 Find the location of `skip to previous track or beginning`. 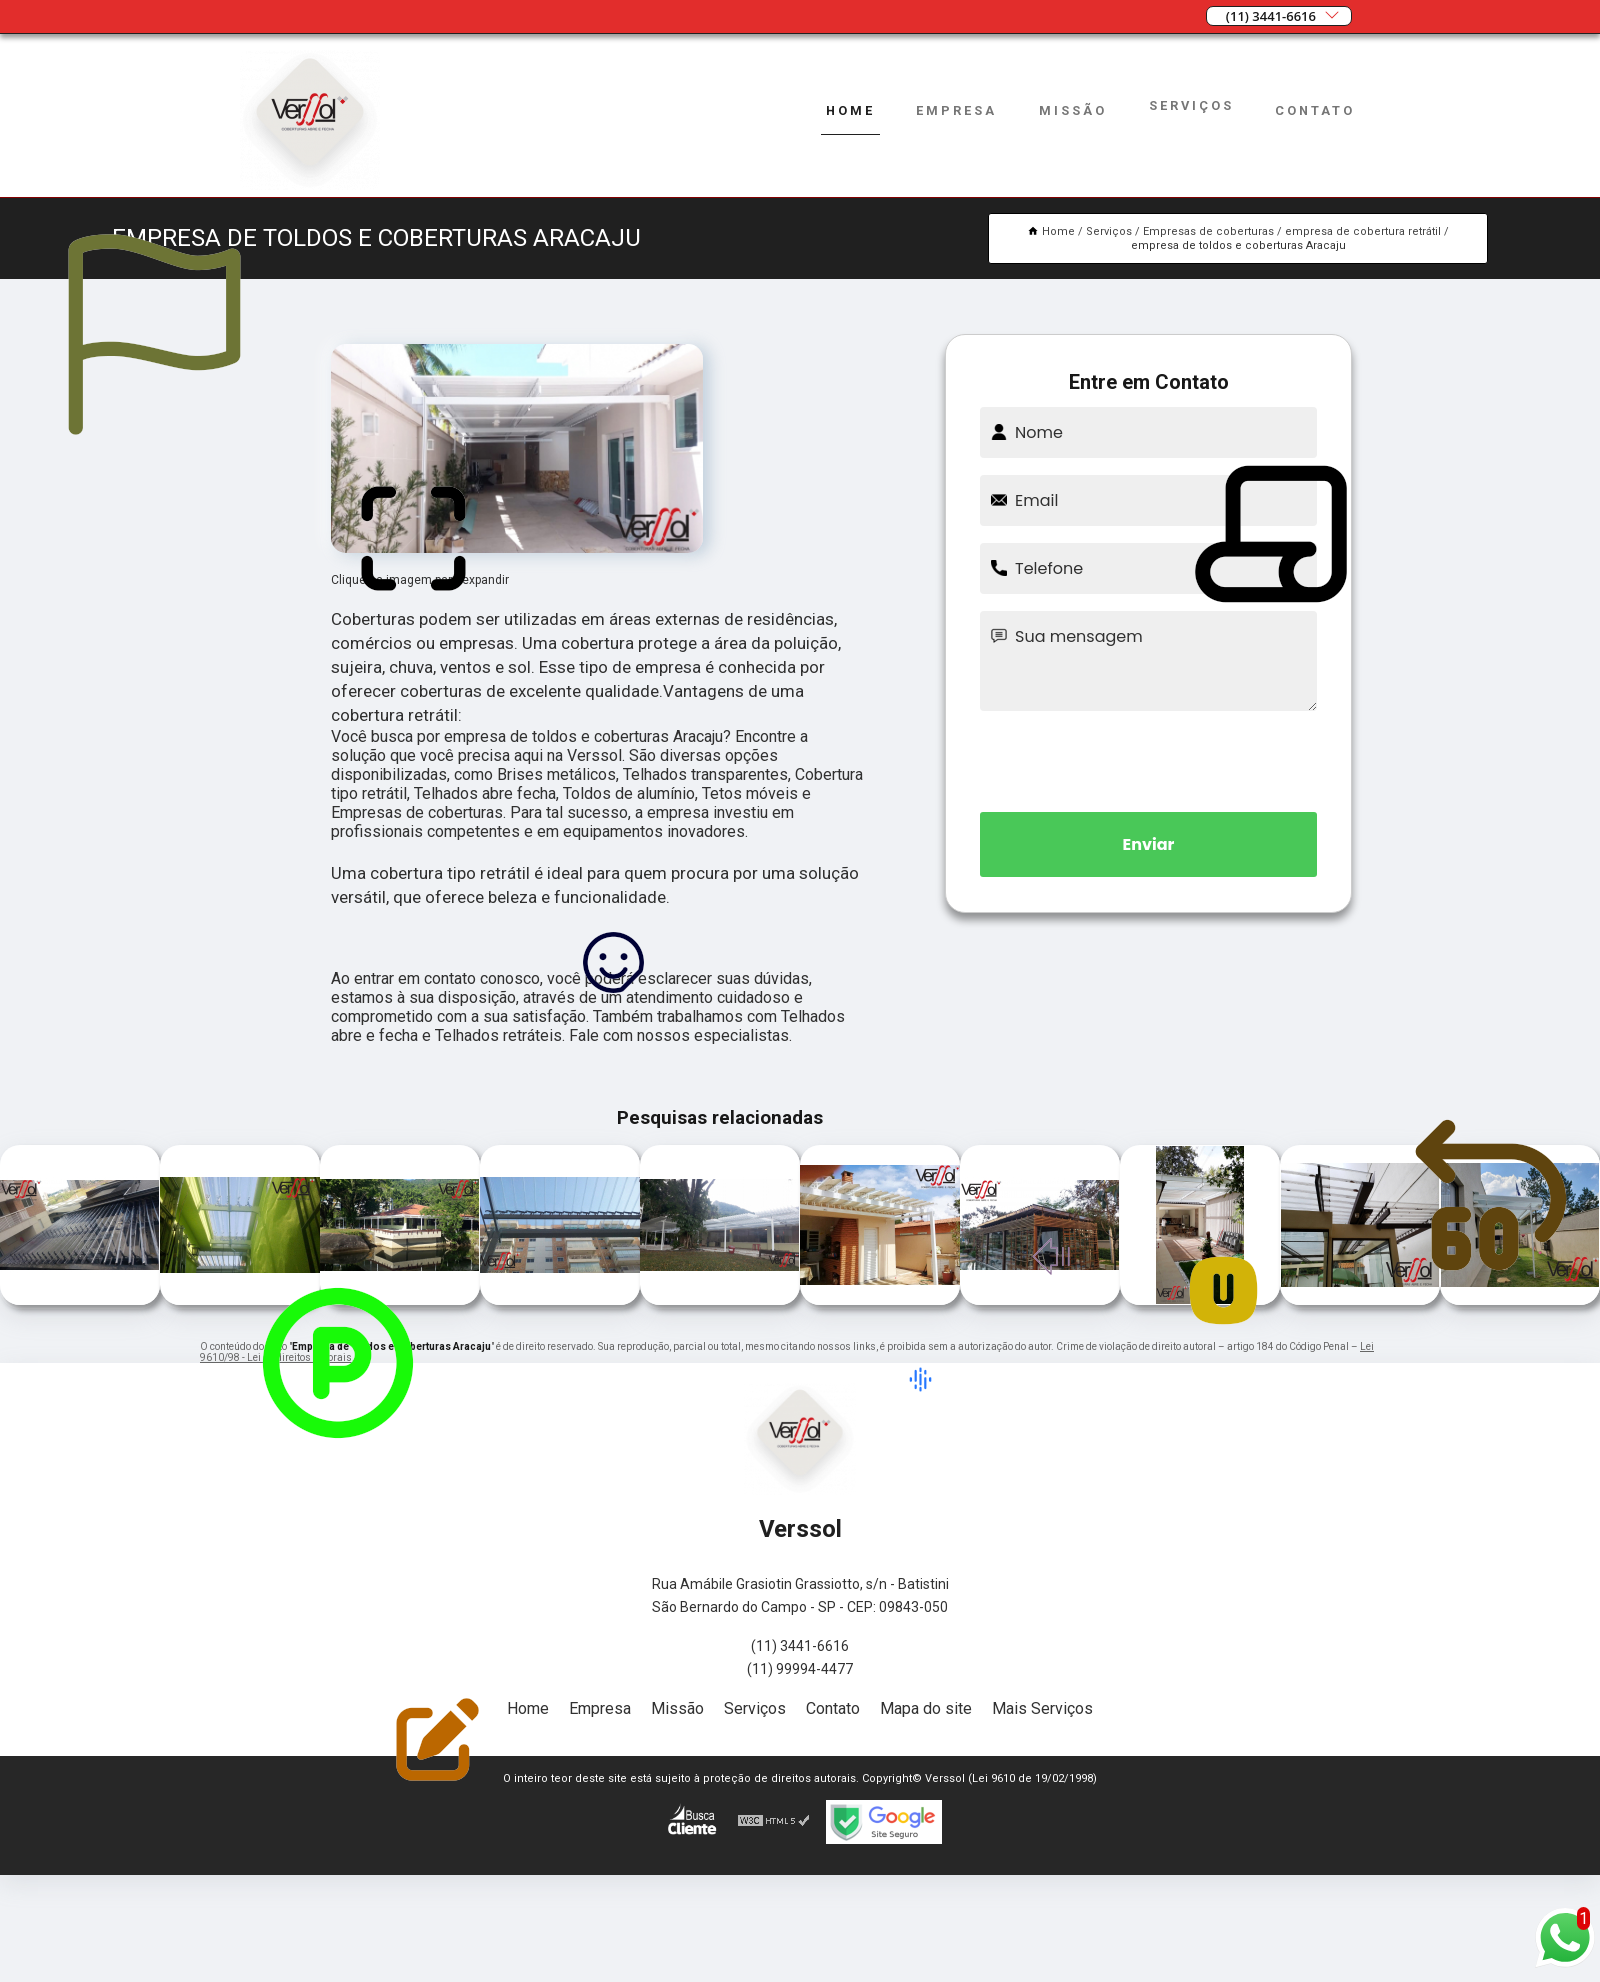

skip to previous track or beginning is located at coordinates (1052, 1256).